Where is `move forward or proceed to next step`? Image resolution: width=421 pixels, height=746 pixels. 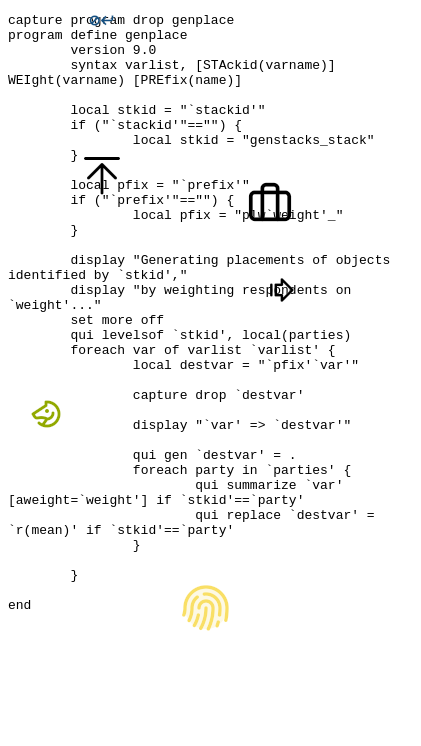 move forward or proceed to next step is located at coordinates (281, 290).